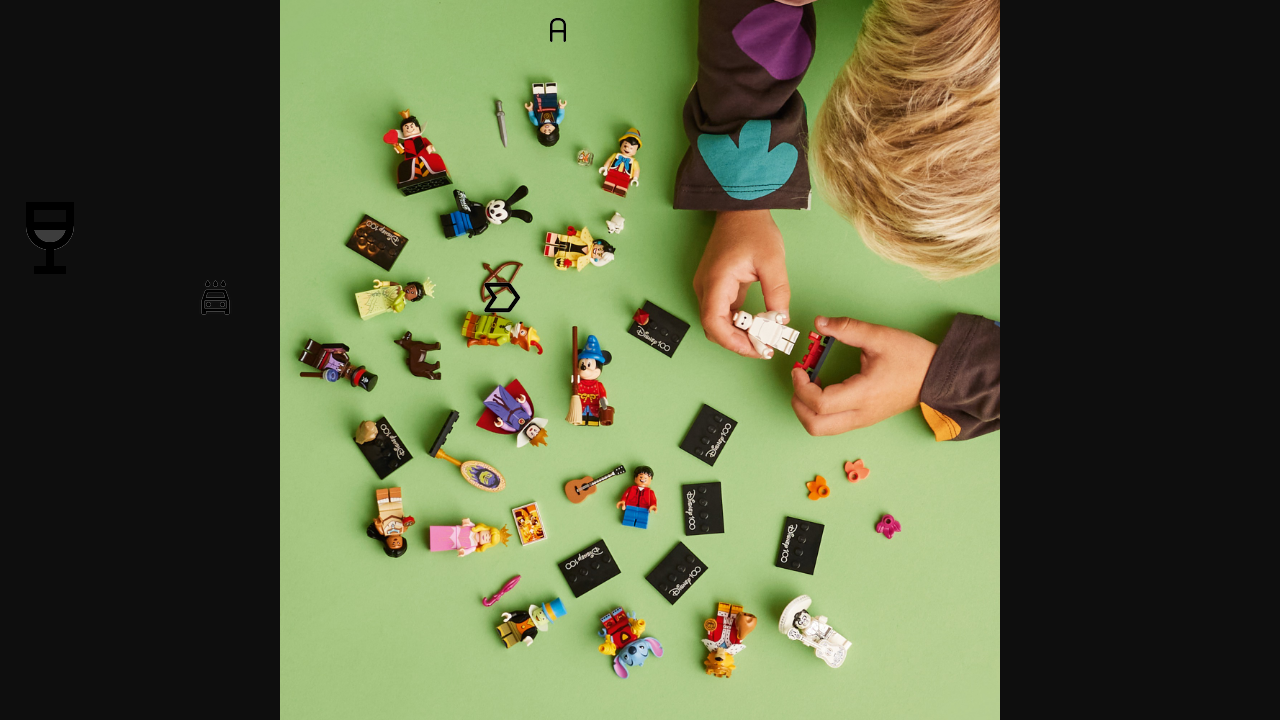 The image size is (1280, 720). I want to click on find nearby wine bars or restaurants, so click(50, 238).